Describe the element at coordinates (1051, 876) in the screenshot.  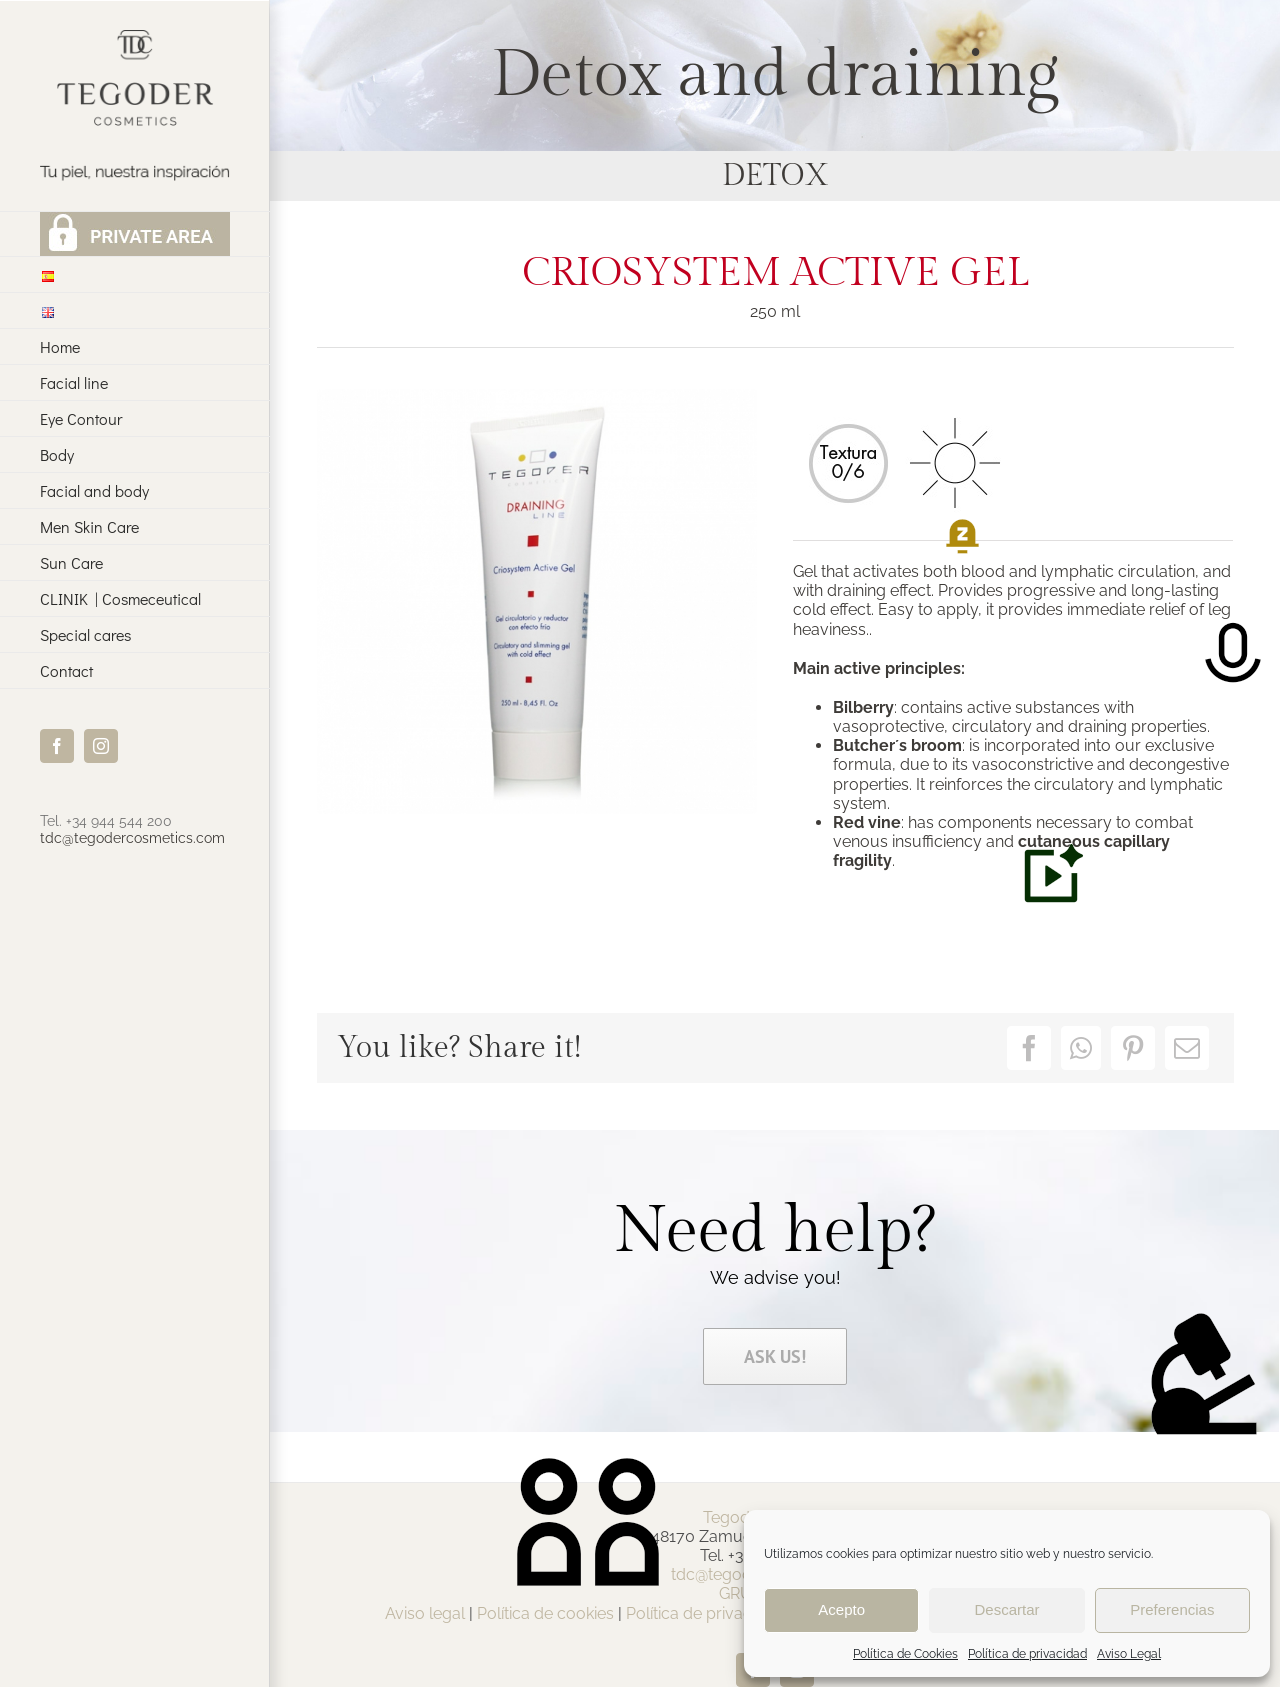
I see `access AI-powered video tools` at that location.